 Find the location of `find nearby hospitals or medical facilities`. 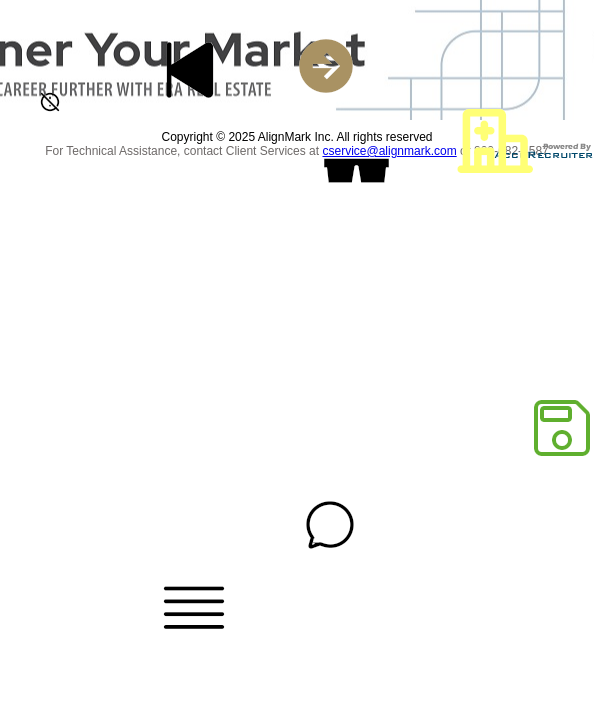

find nearby hospitals or medical facilities is located at coordinates (492, 141).